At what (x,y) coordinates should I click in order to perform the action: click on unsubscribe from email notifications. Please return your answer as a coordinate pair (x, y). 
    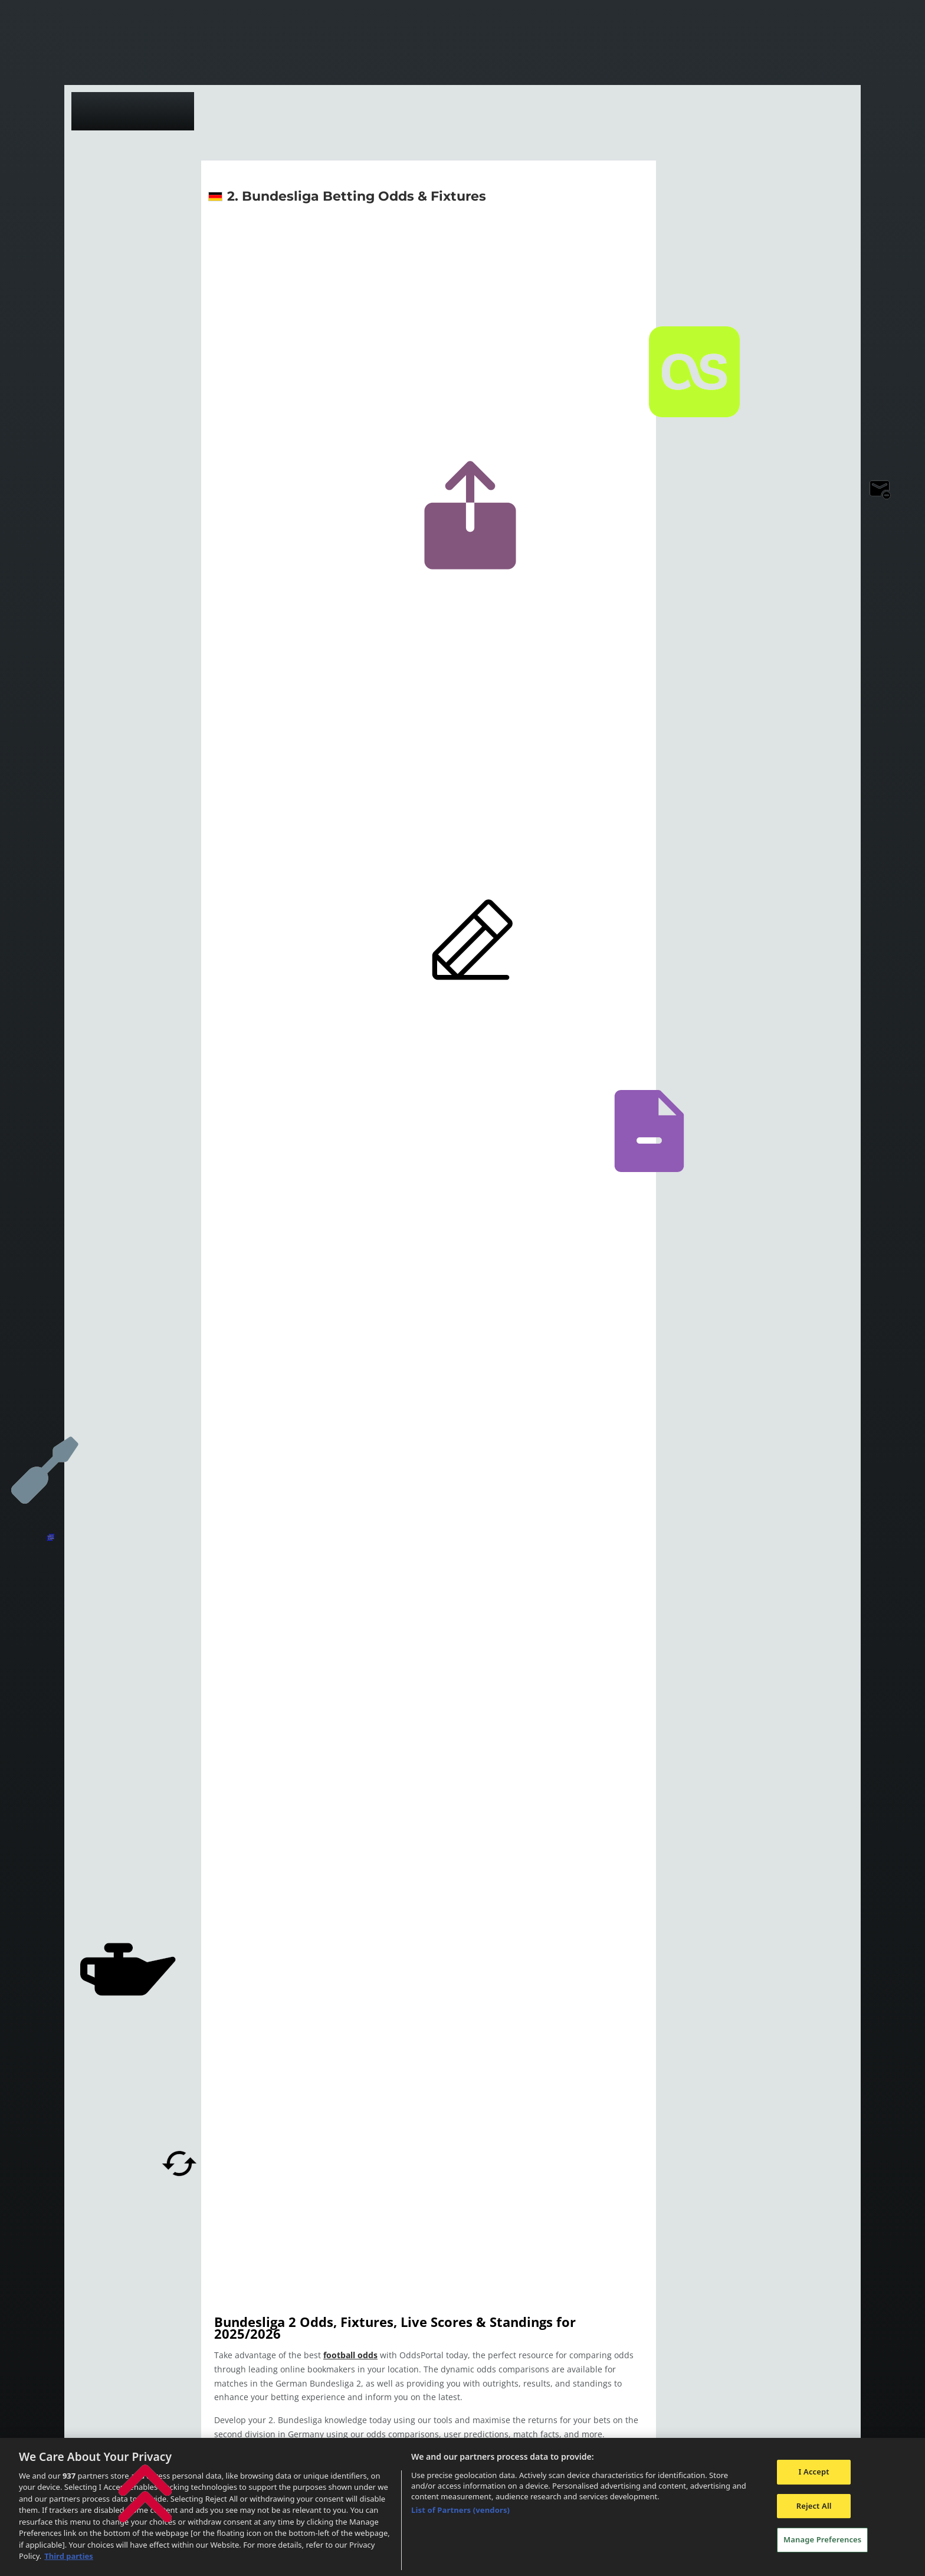
    Looking at the image, I should click on (880, 490).